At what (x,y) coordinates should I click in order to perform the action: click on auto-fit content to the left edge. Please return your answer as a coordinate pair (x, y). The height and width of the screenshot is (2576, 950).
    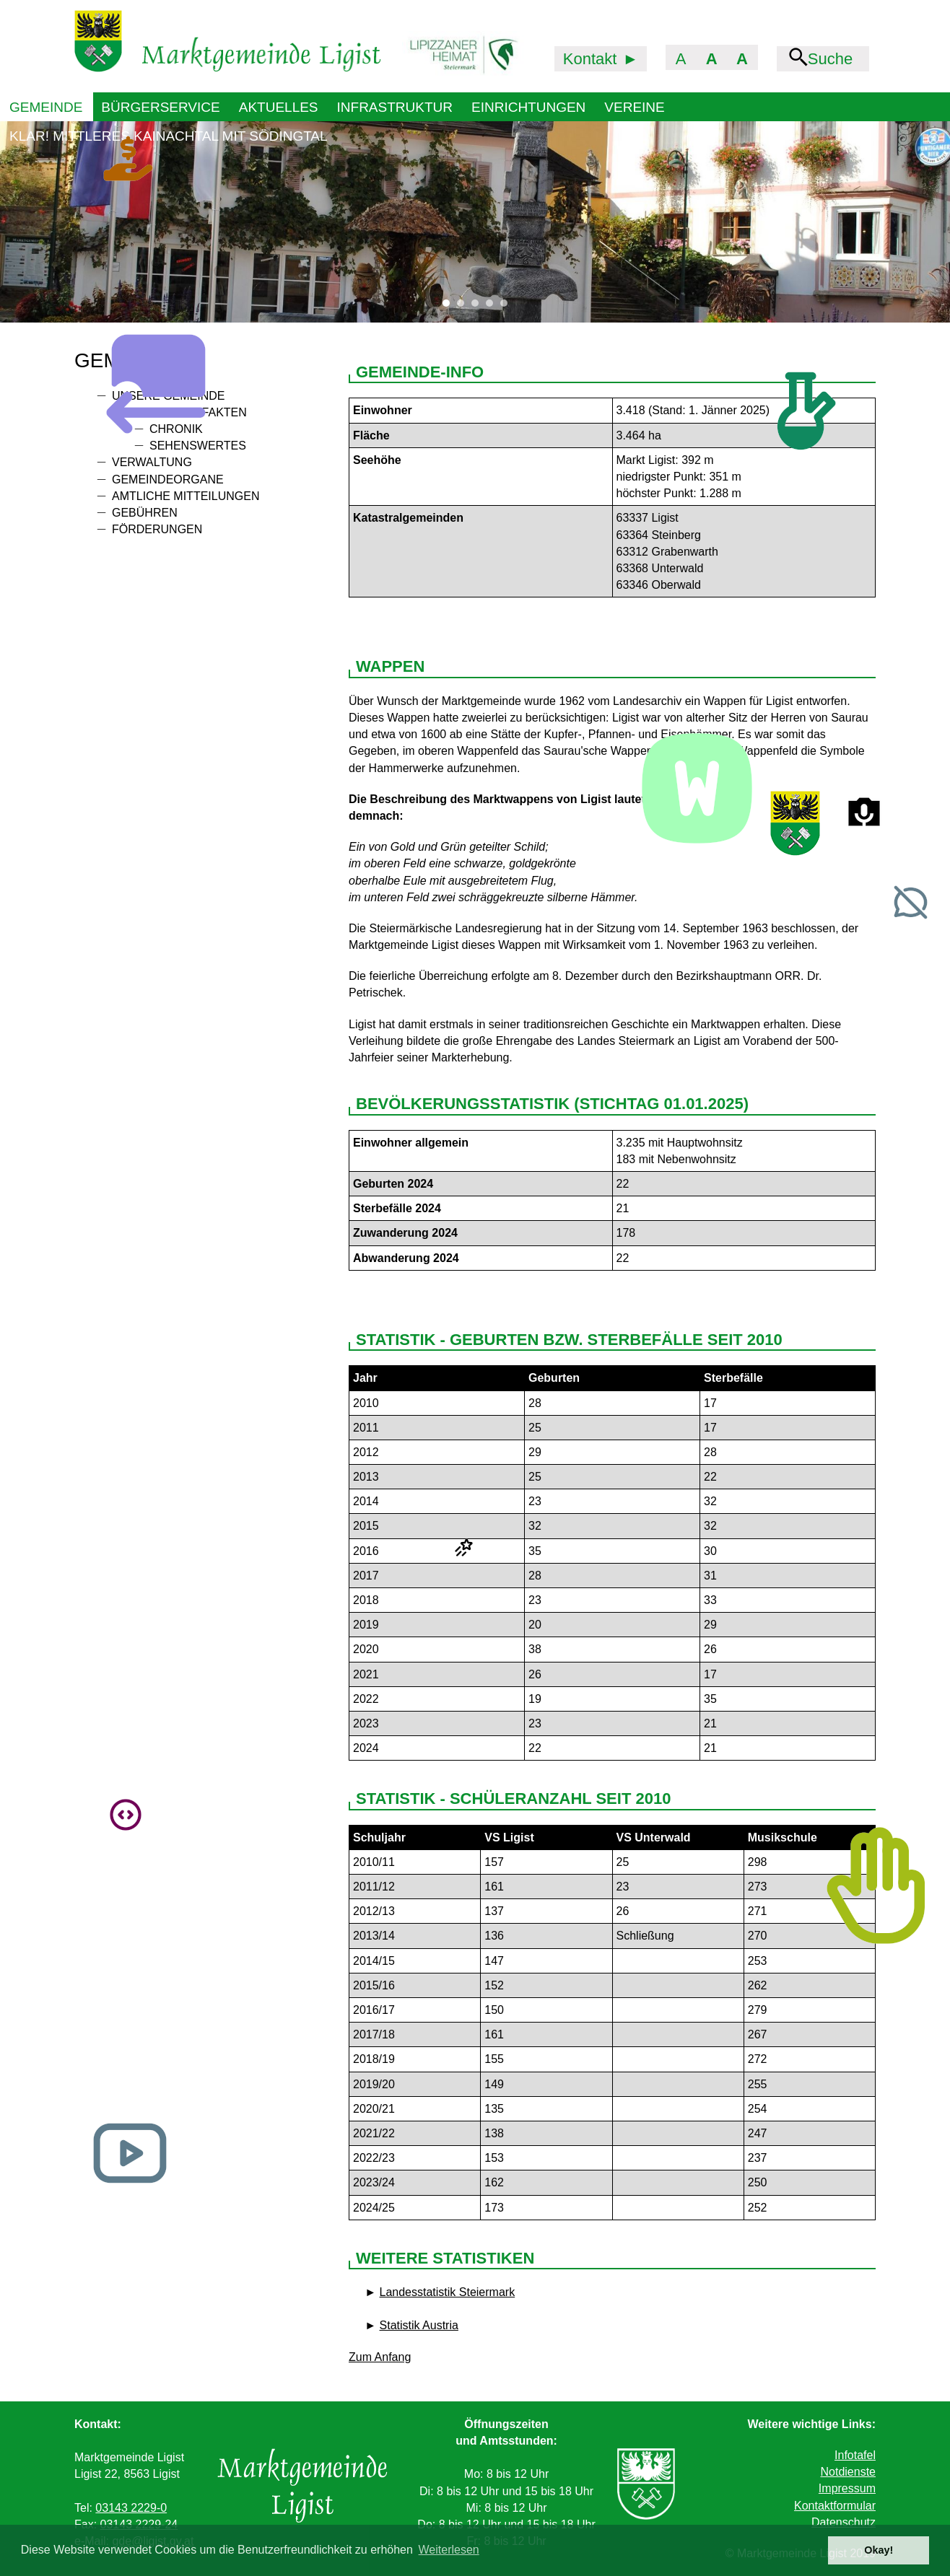
    Looking at the image, I should click on (158, 381).